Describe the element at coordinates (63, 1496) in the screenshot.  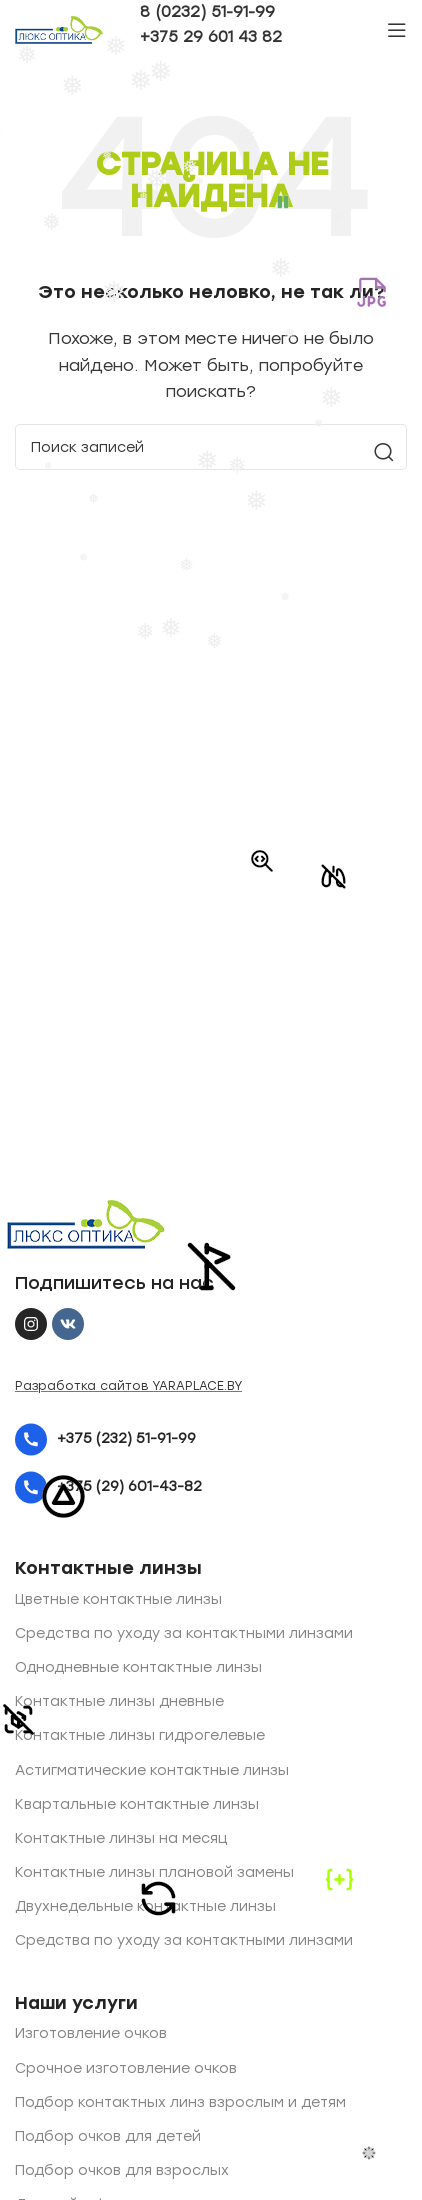
I see `playstation triangle button symbol` at that location.